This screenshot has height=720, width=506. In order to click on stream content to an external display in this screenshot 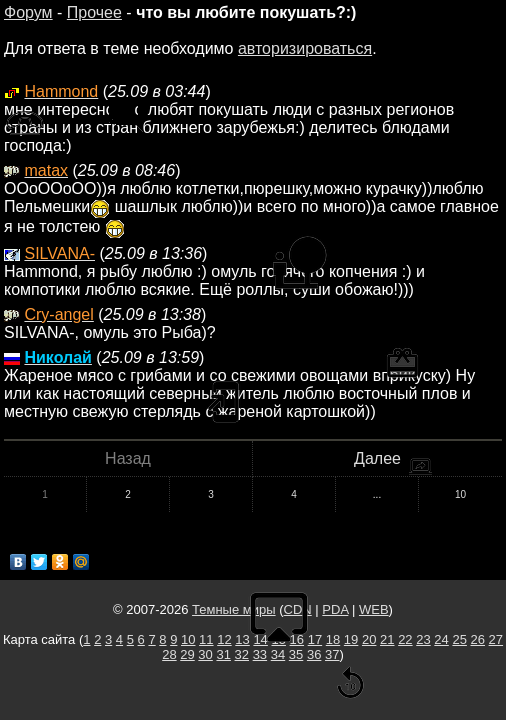, I will do `click(279, 616)`.